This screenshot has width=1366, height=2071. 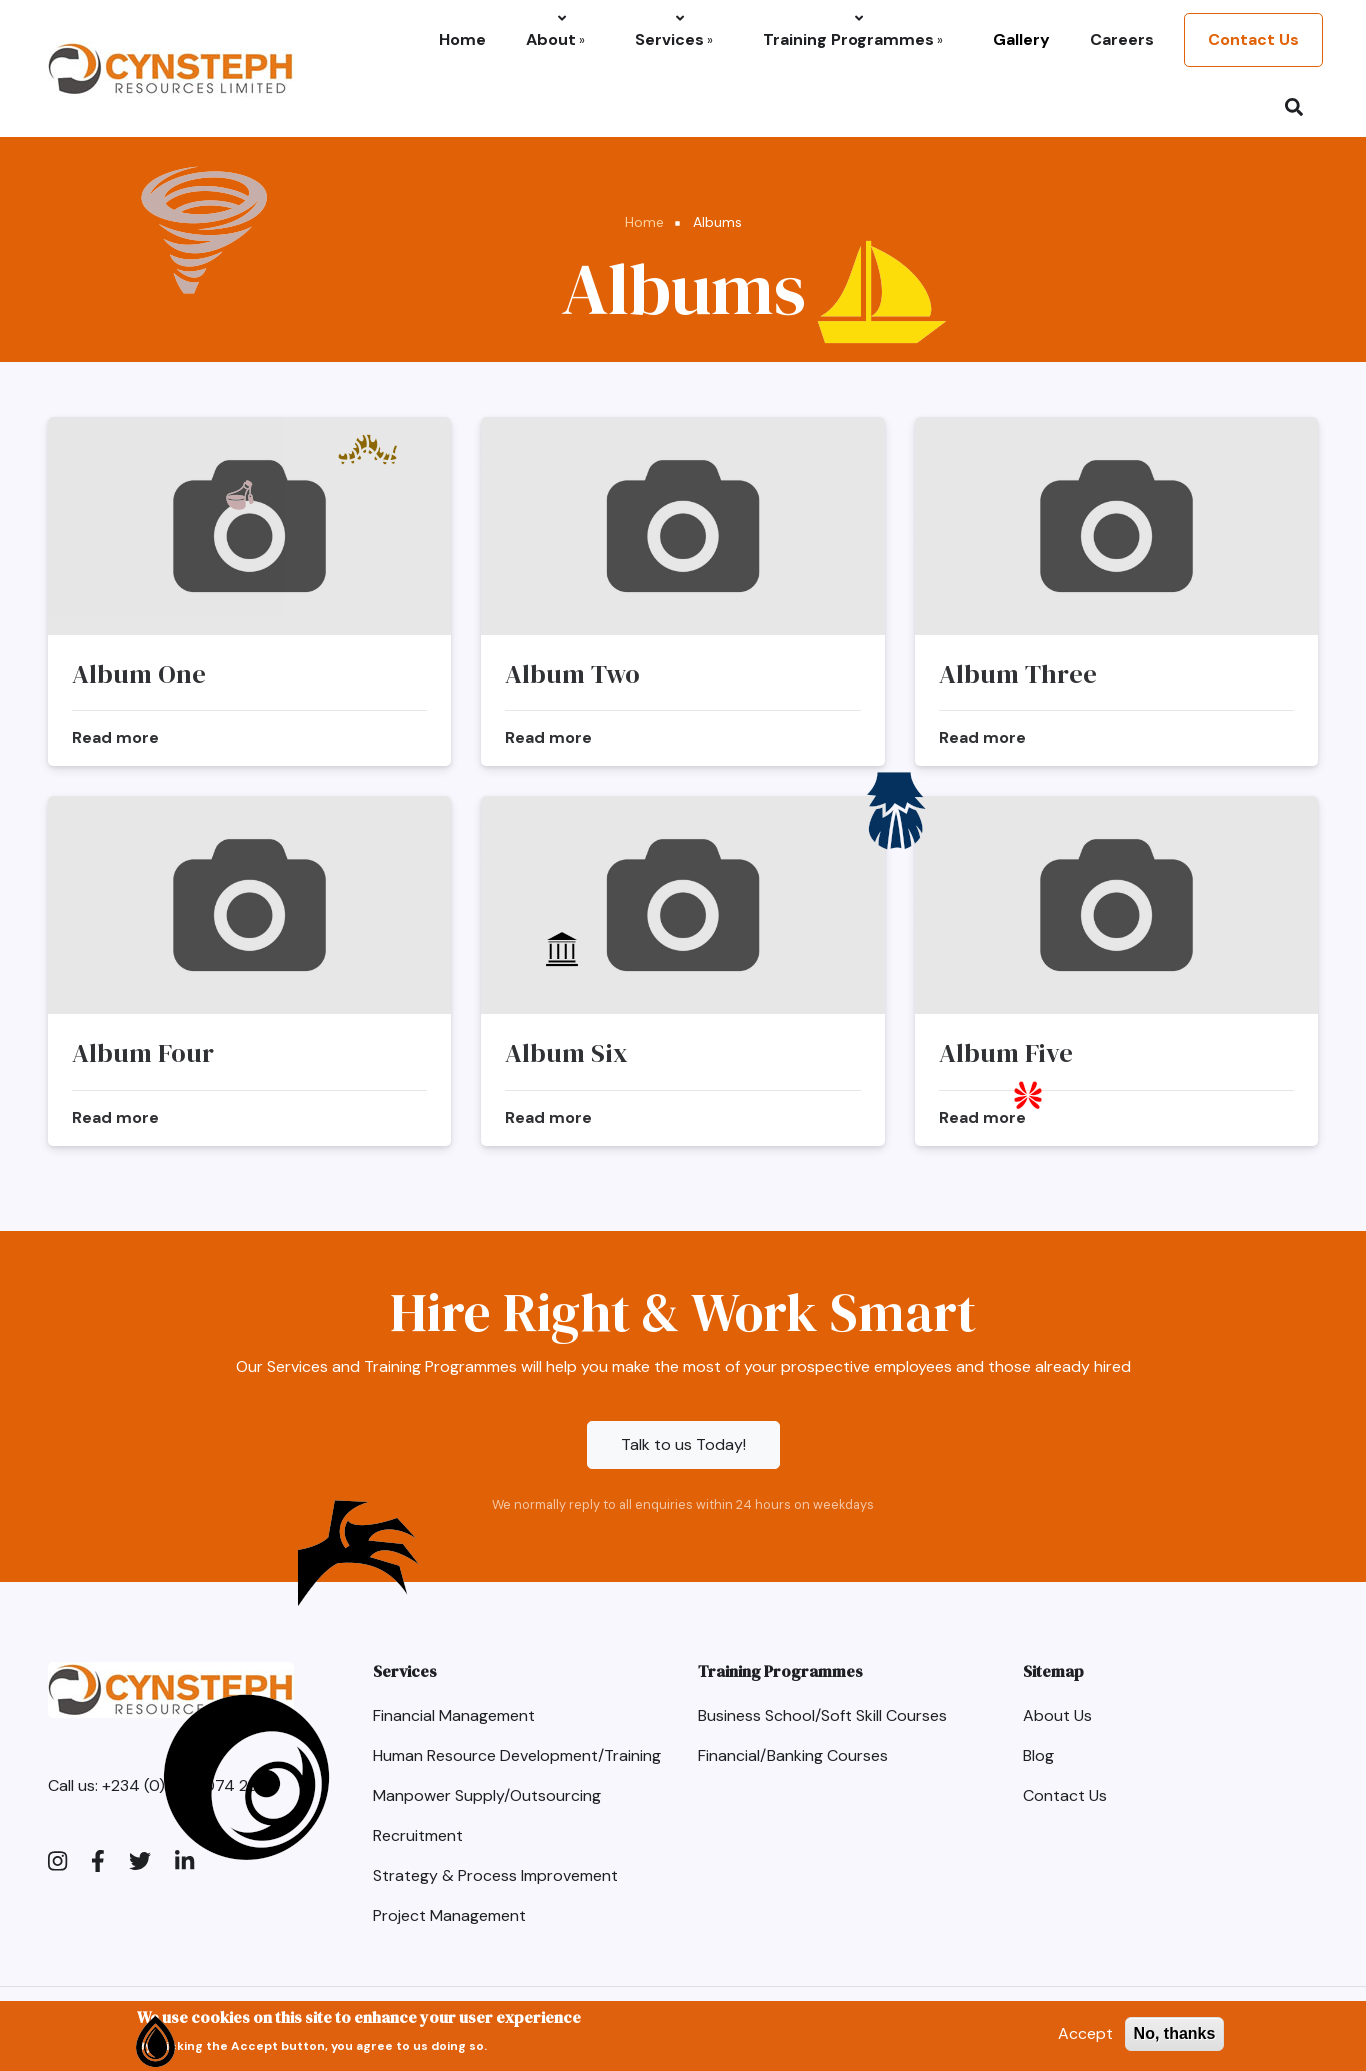 I want to click on indicates horse or equine-related content, so click(x=896, y=811).